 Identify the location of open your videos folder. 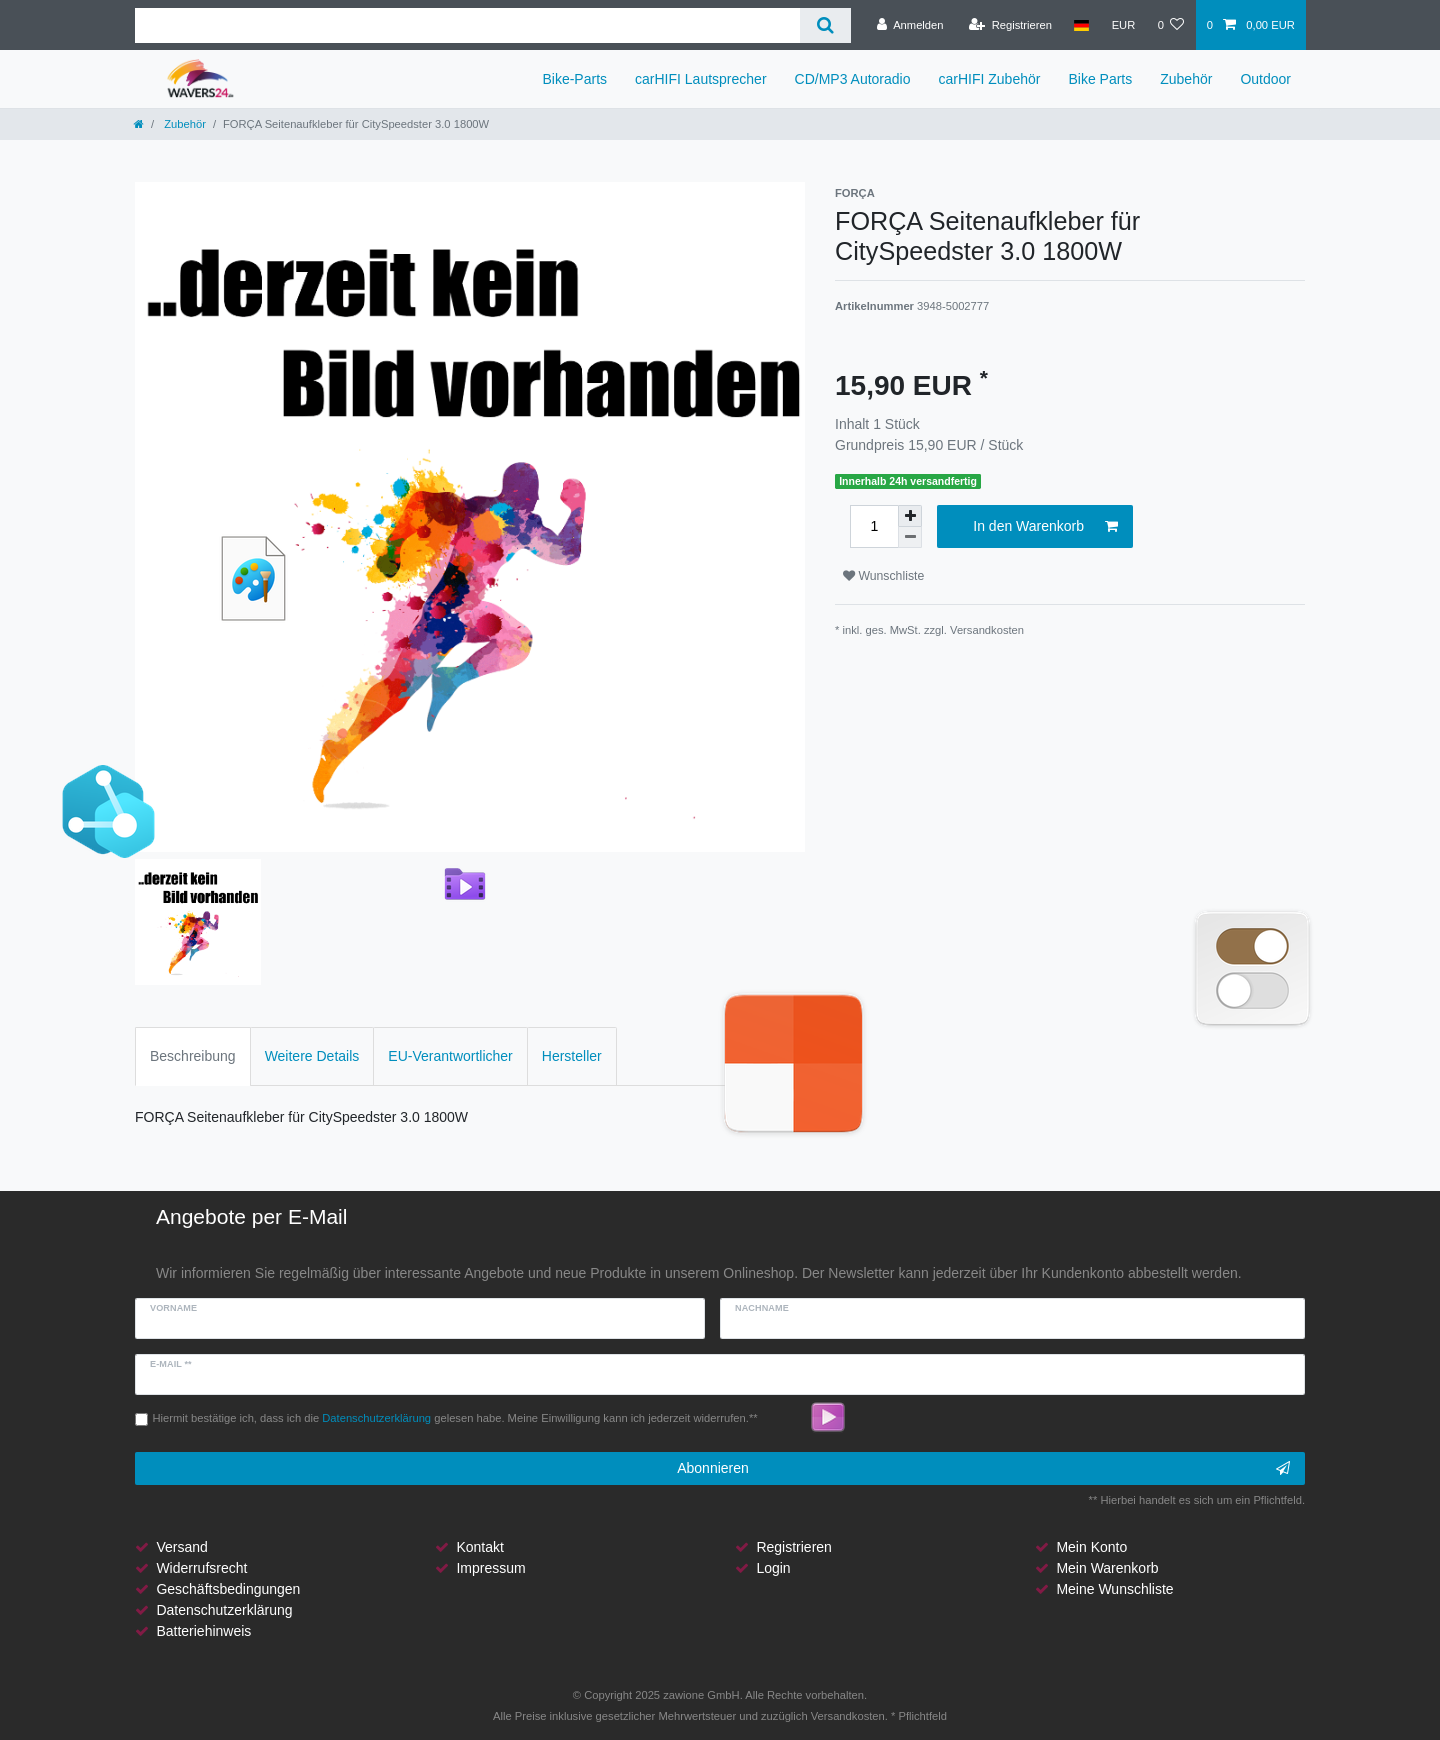
(465, 885).